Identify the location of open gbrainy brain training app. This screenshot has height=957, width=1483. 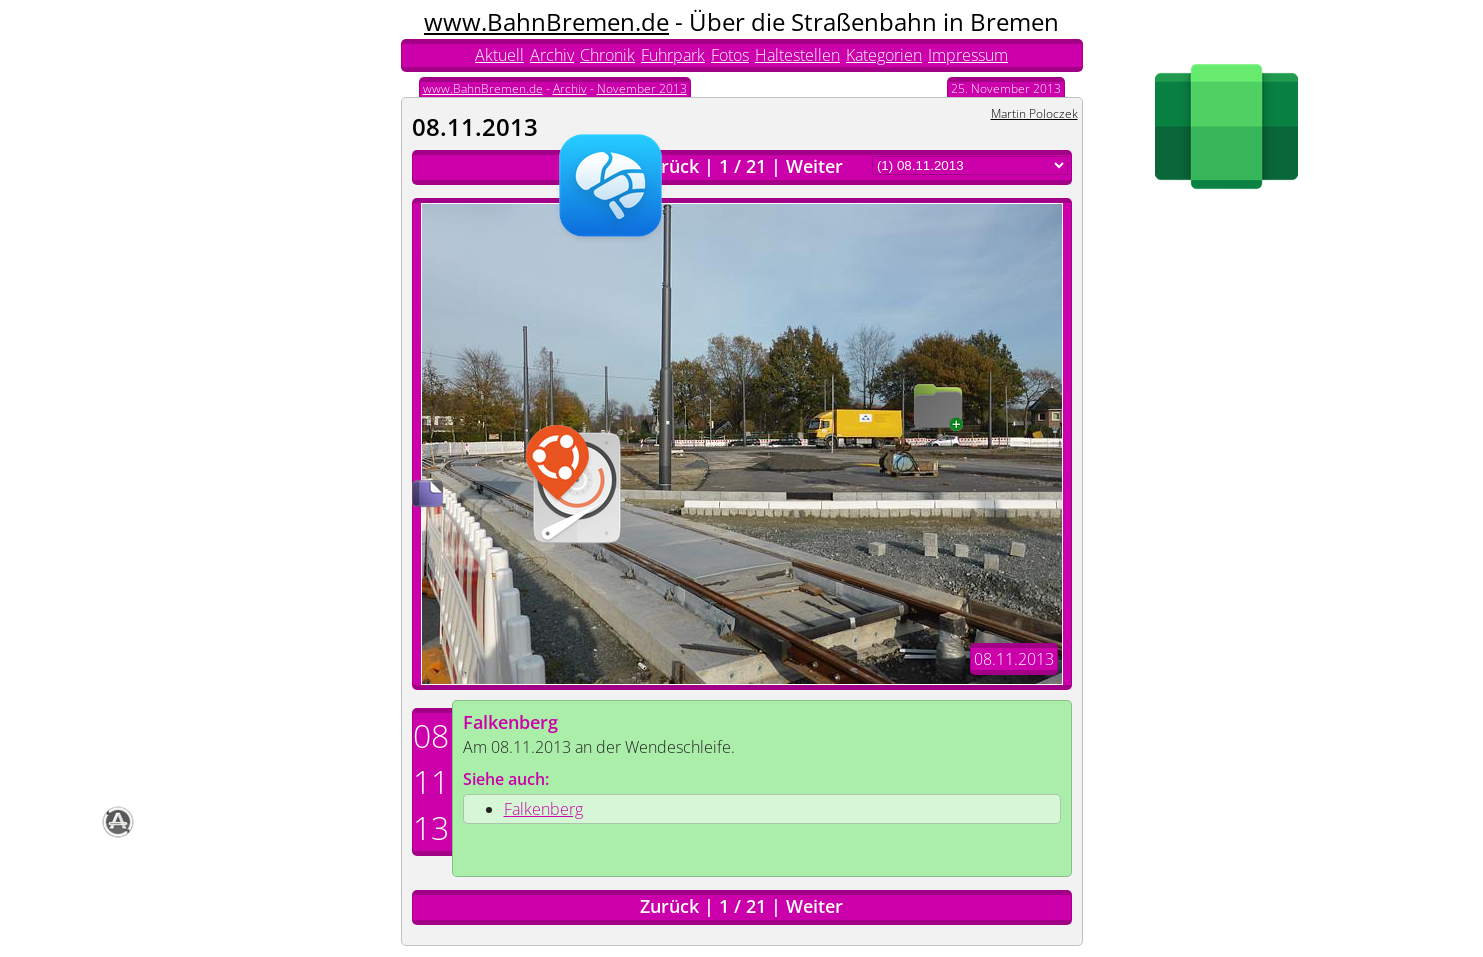
(610, 185).